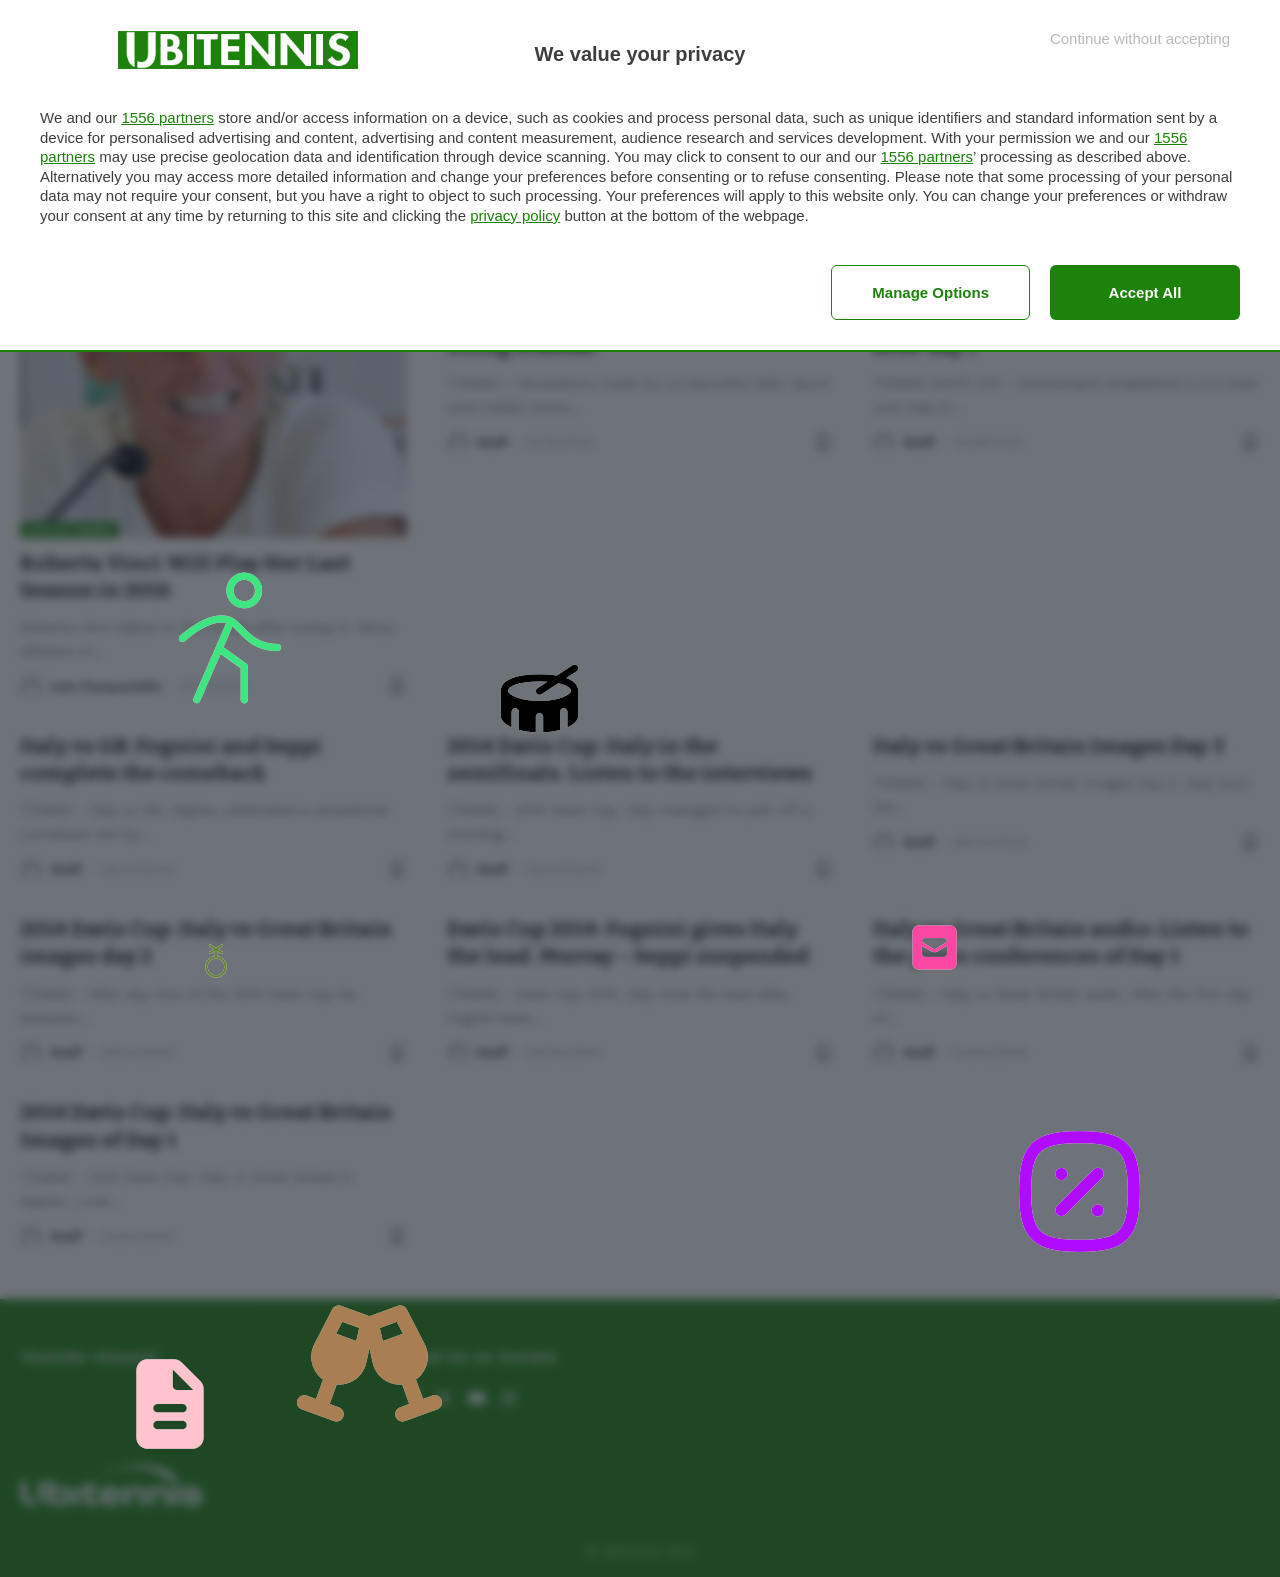 The width and height of the screenshot is (1280, 1577). Describe the element at coordinates (1079, 1191) in the screenshot. I see `view discount or promotional offer` at that location.